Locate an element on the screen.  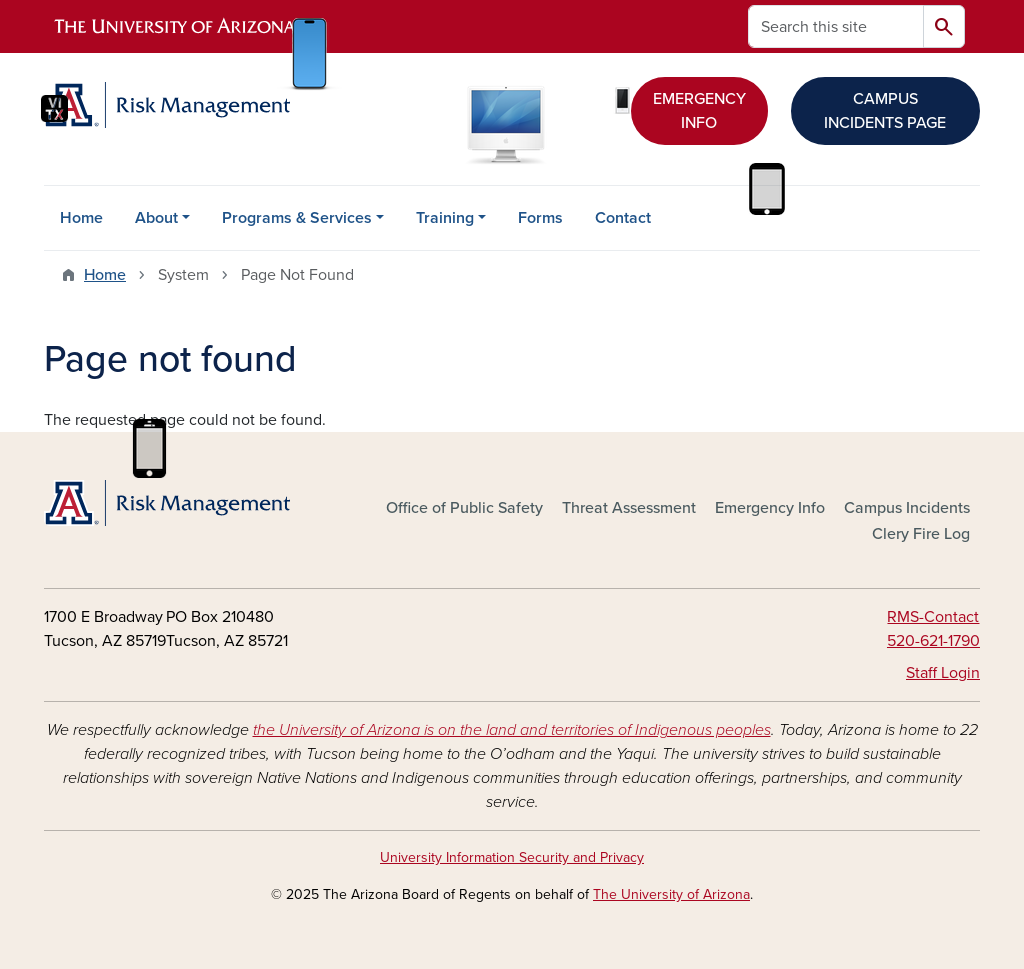
switch to Vietnamese Telex input method is located at coordinates (54, 108).